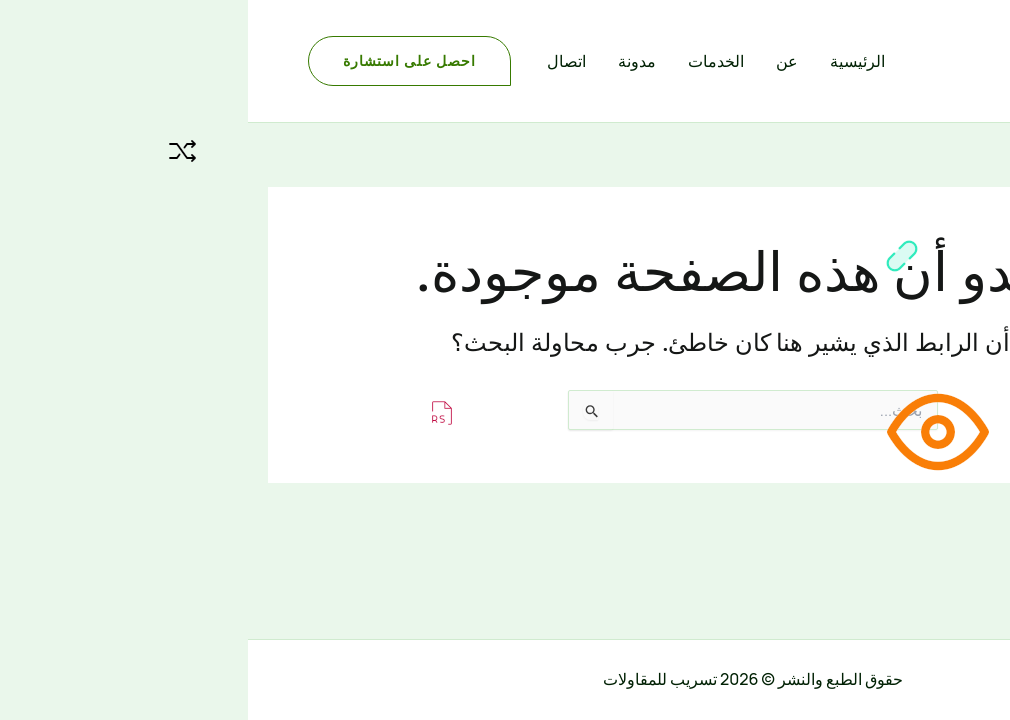  Describe the element at coordinates (938, 432) in the screenshot. I see `view or preview content` at that location.